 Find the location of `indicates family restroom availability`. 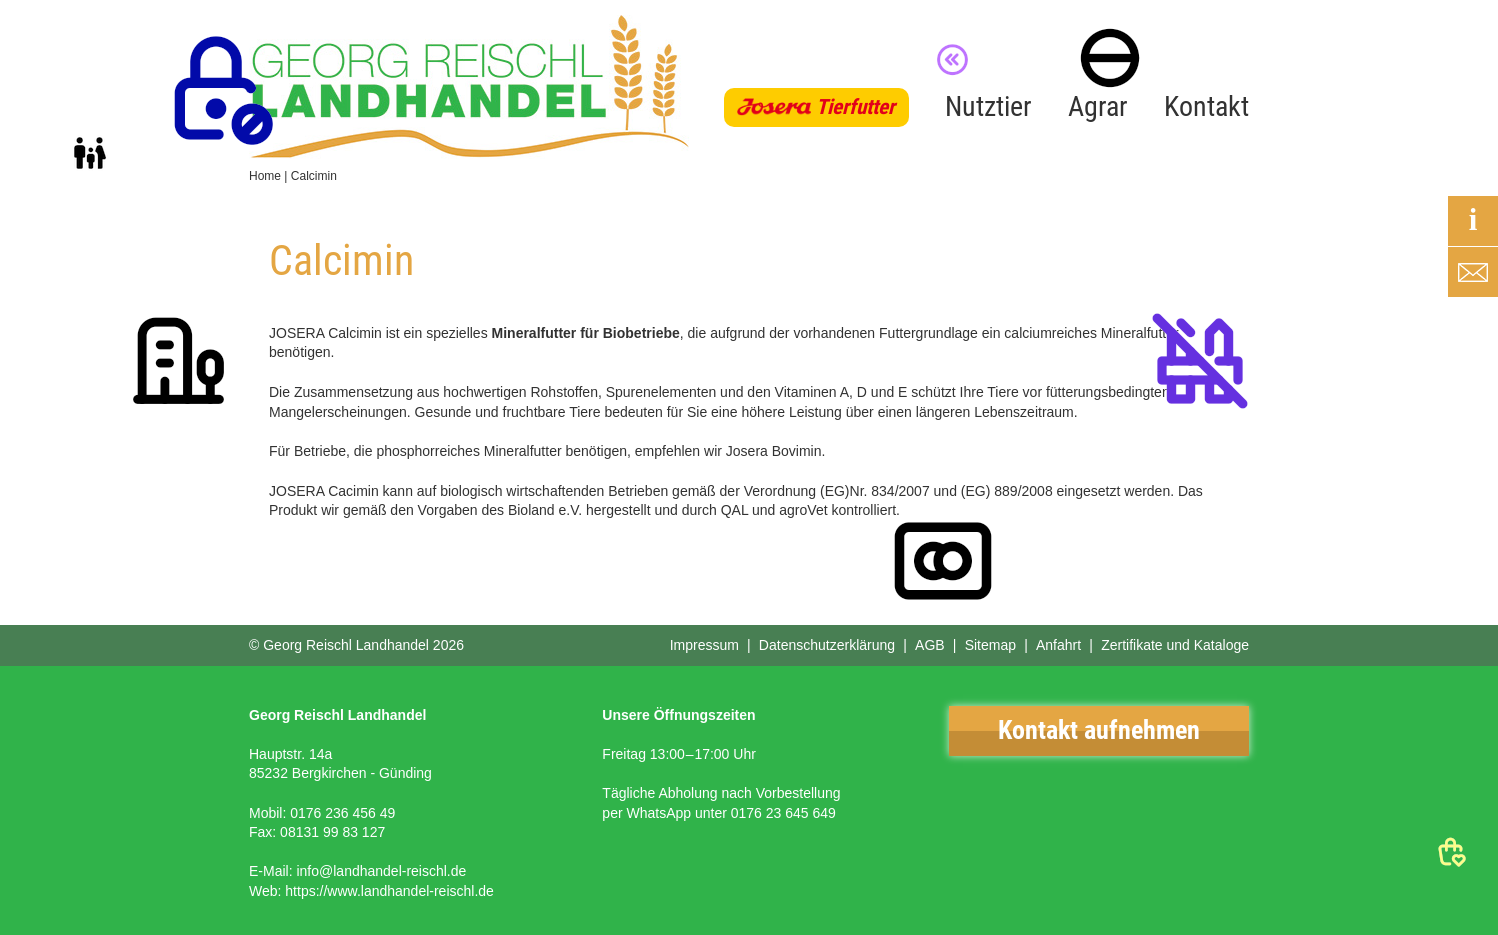

indicates family restroom availability is located at coordinates (90, 153).